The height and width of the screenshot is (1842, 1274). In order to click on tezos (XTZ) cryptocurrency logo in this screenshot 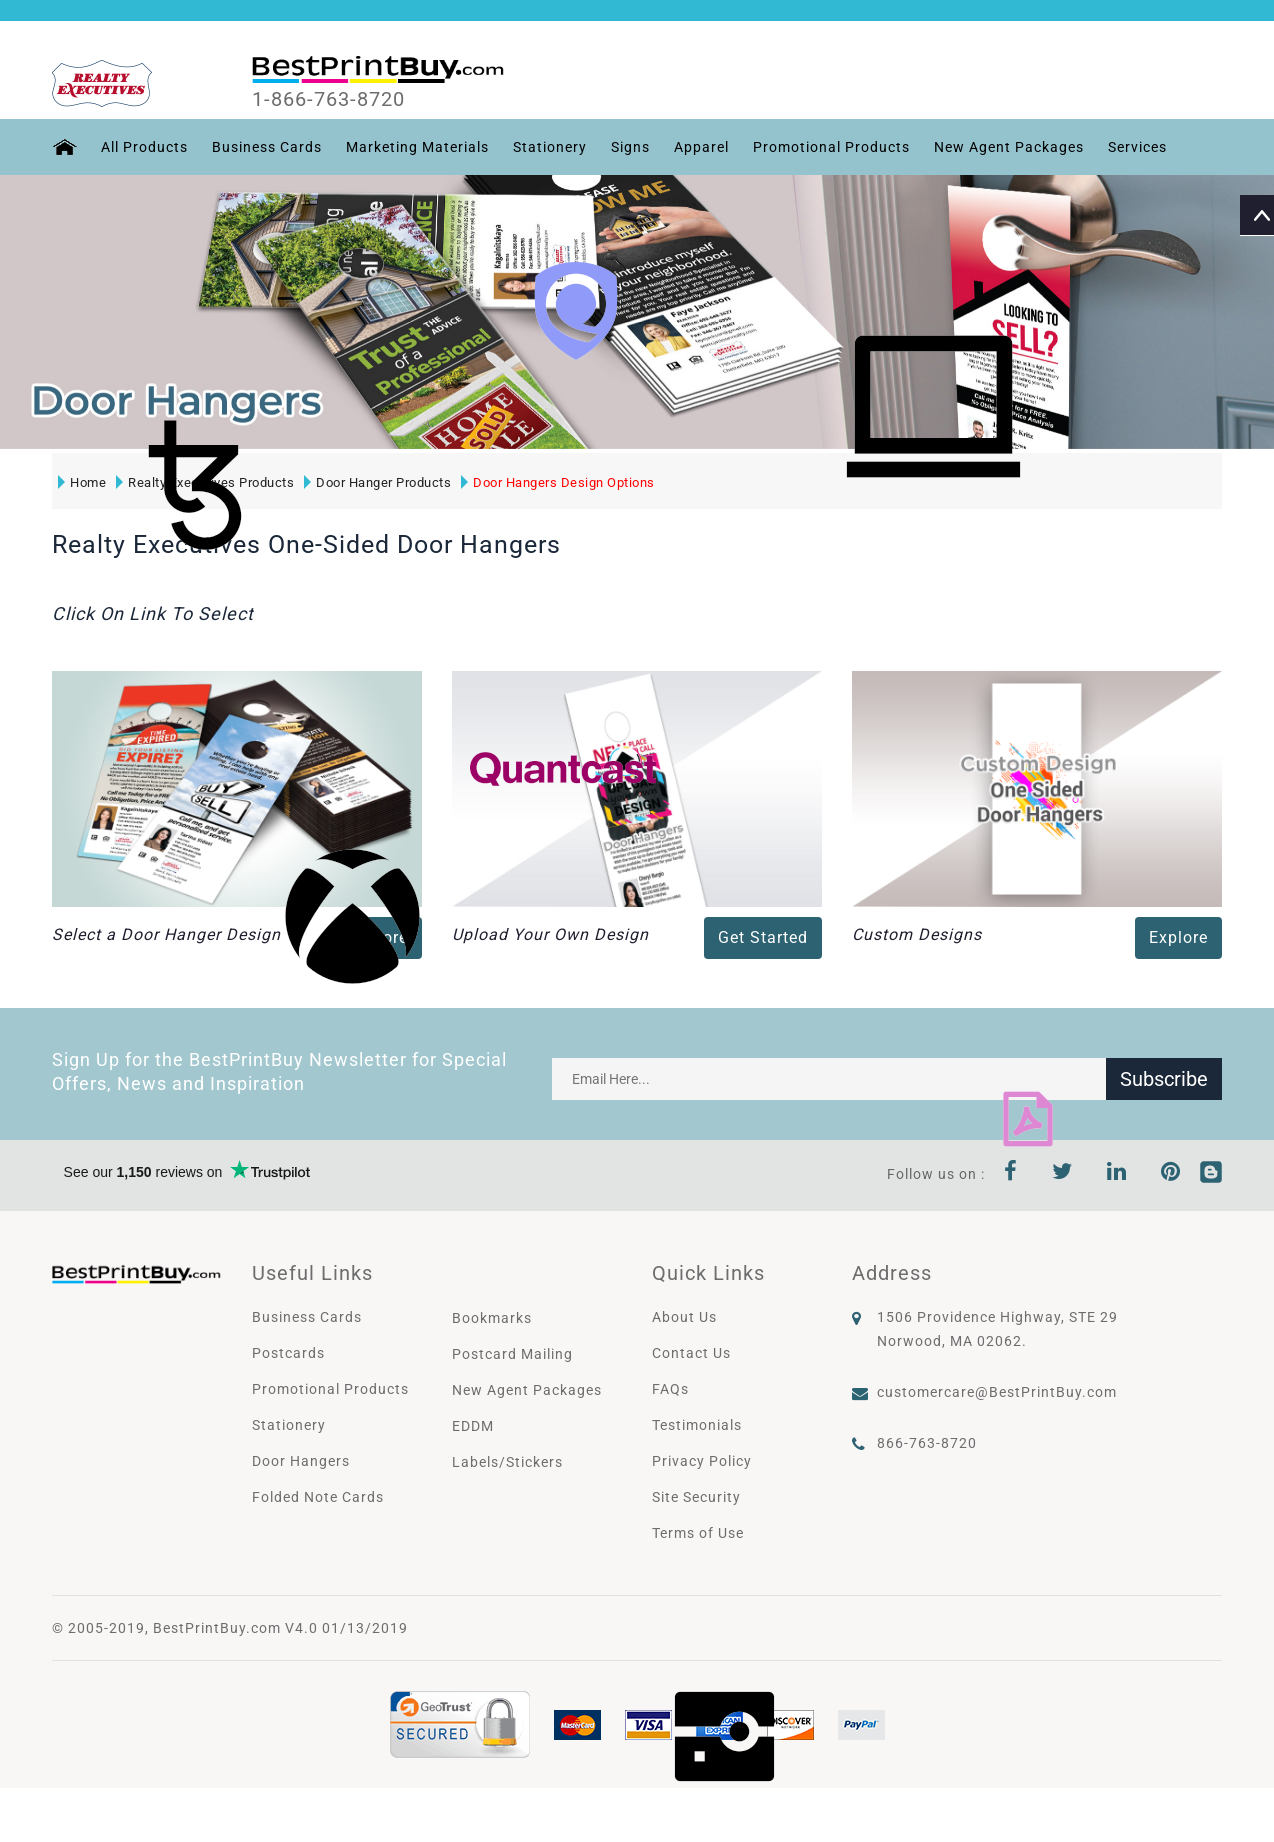, I will do `click(195, 482)`.